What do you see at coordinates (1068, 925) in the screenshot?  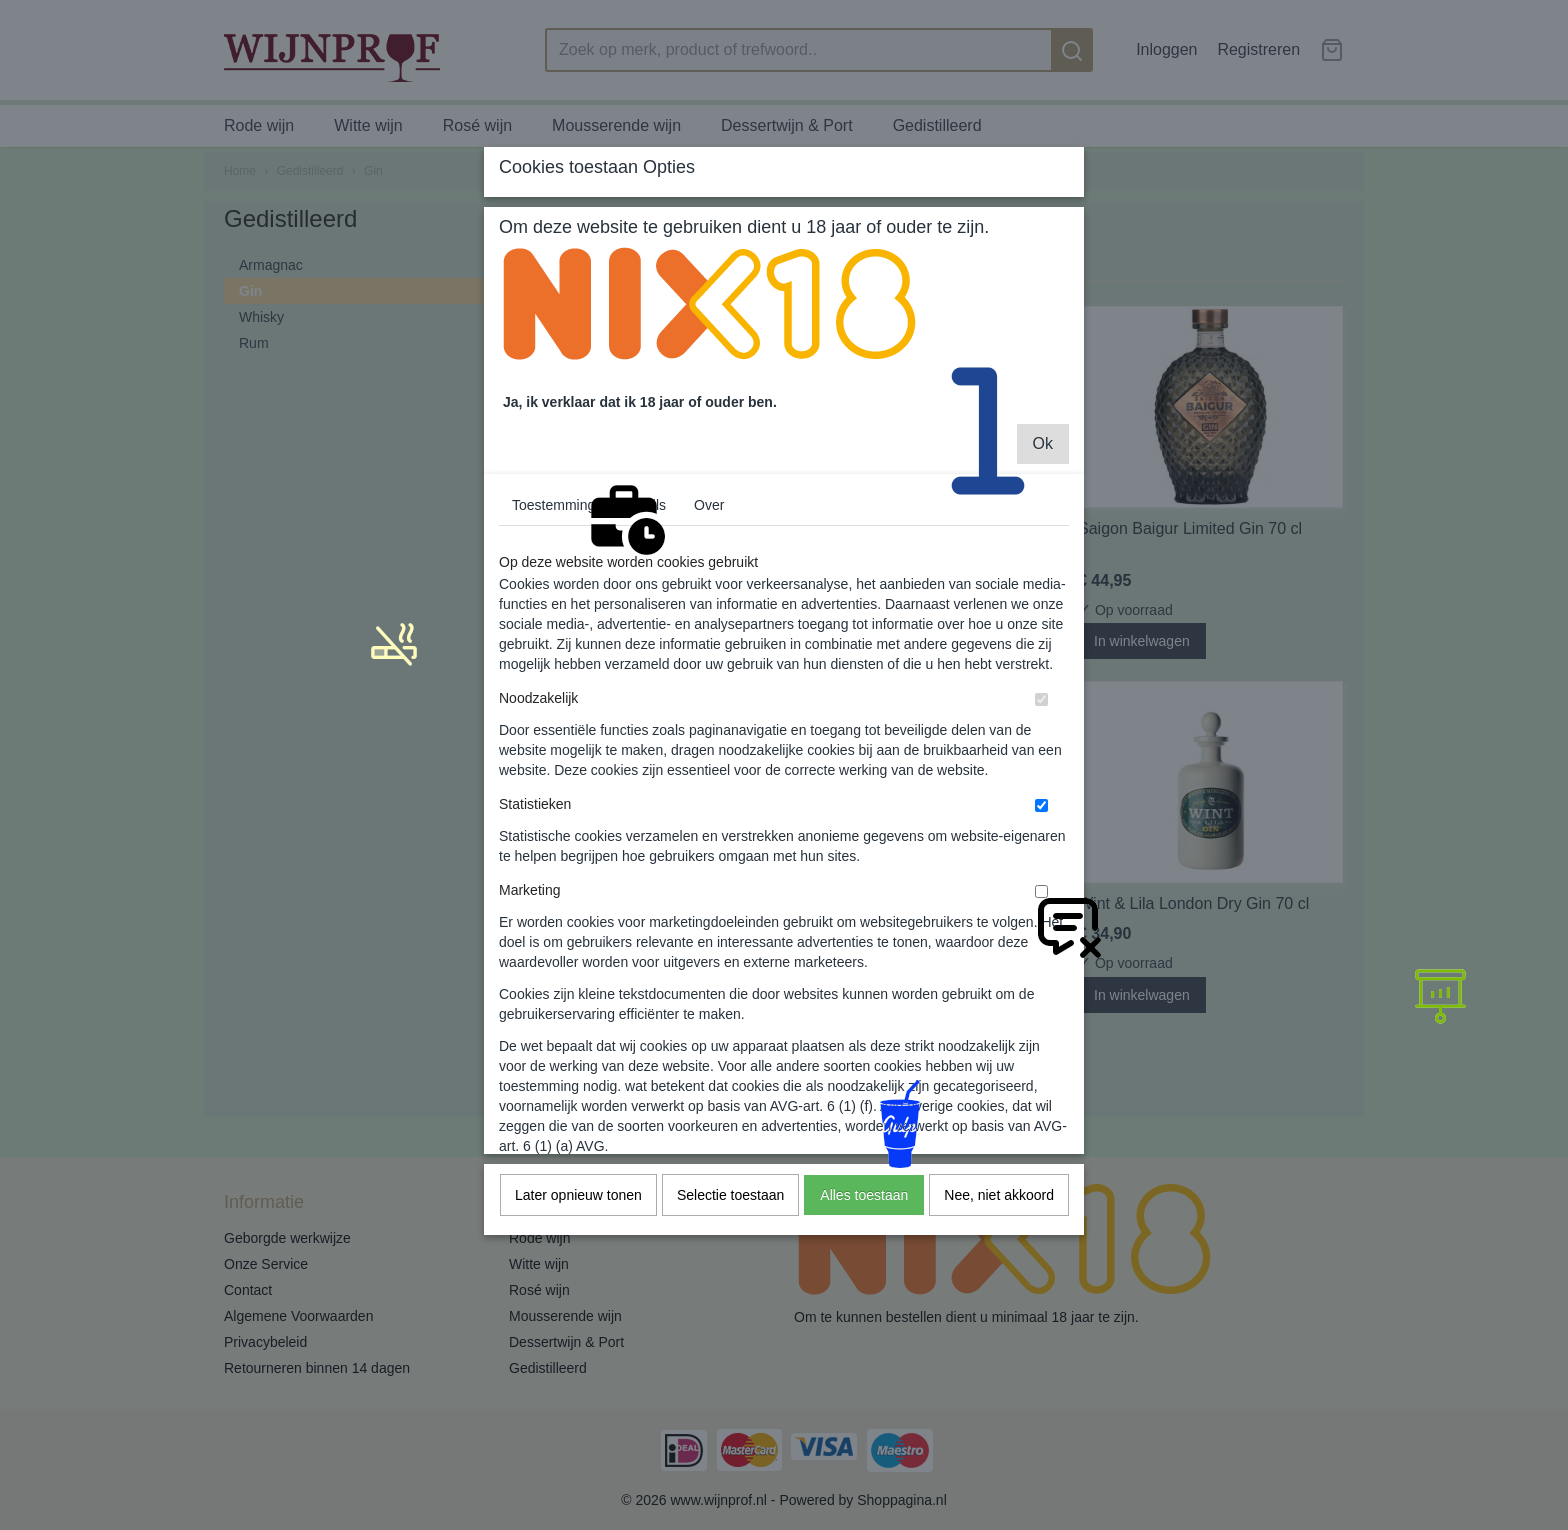 I see `delete a message or conversation` at bounding box center [1068, 925].